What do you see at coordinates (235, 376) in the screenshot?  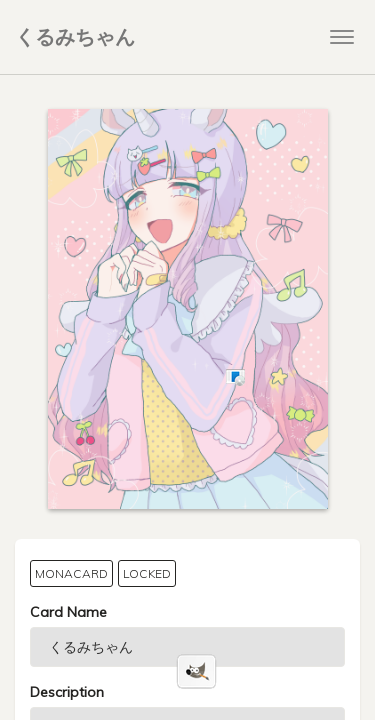 I see `open program installation disc` at bounding box center [235, 376].